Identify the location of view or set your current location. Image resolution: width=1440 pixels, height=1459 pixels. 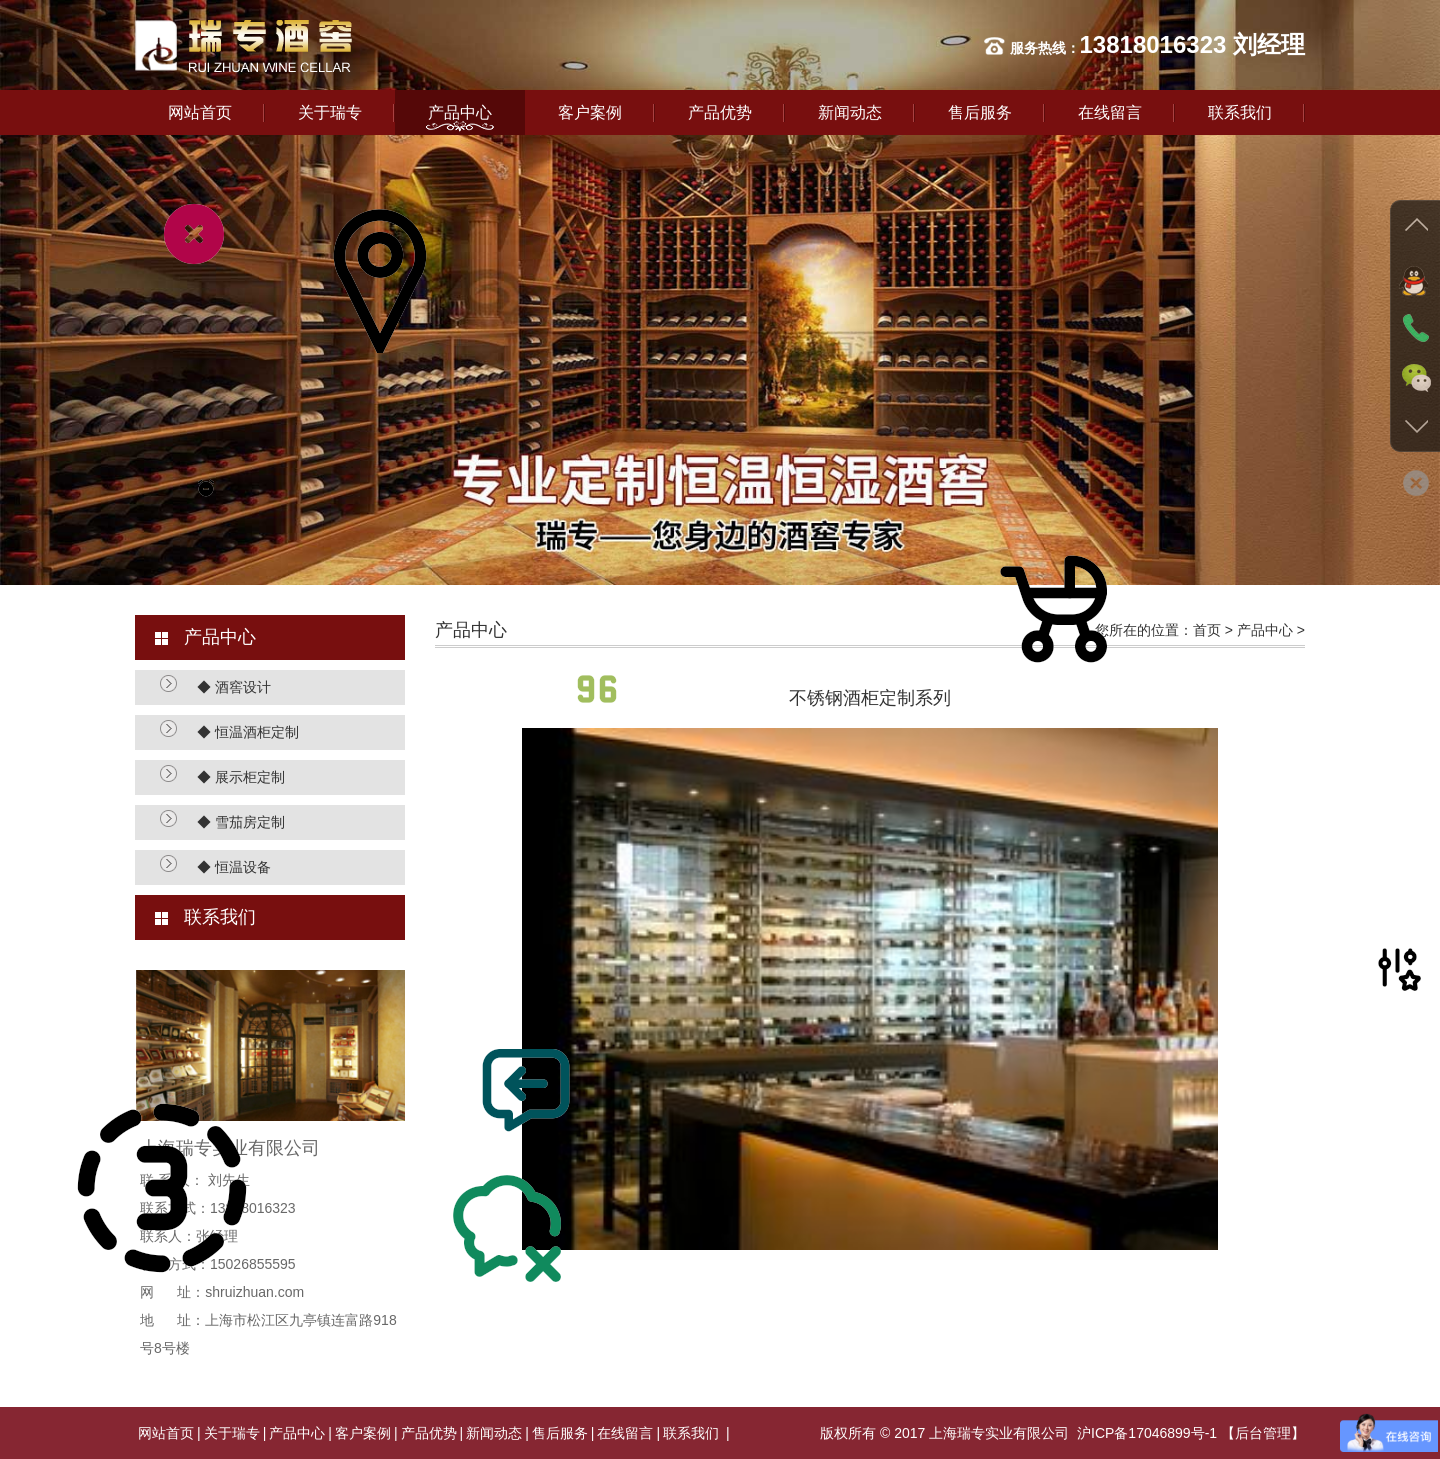
(380, 284).